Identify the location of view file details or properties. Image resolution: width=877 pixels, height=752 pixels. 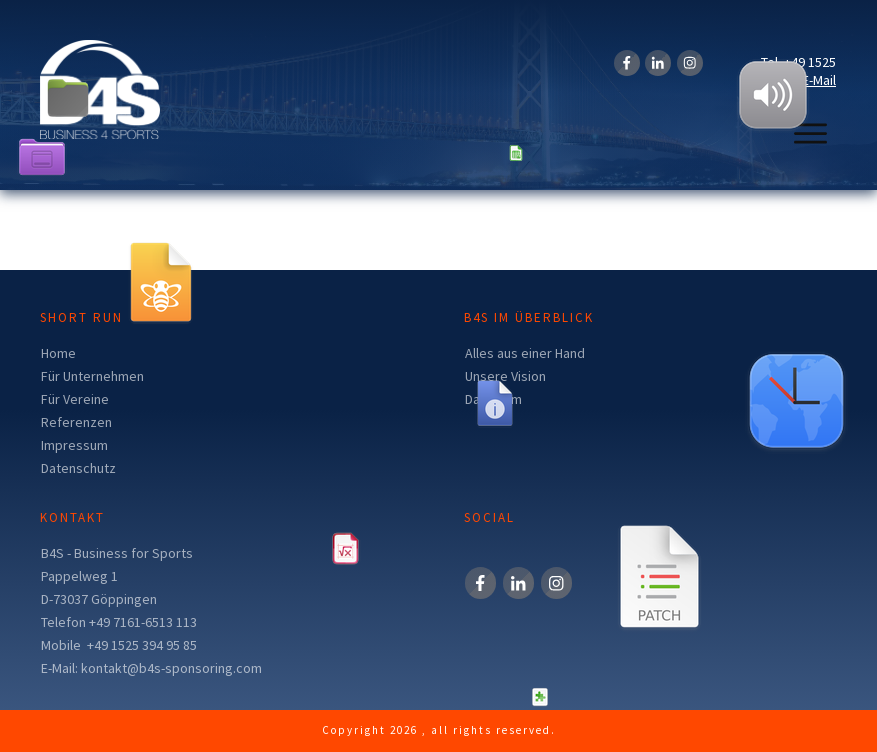
(495, 404).